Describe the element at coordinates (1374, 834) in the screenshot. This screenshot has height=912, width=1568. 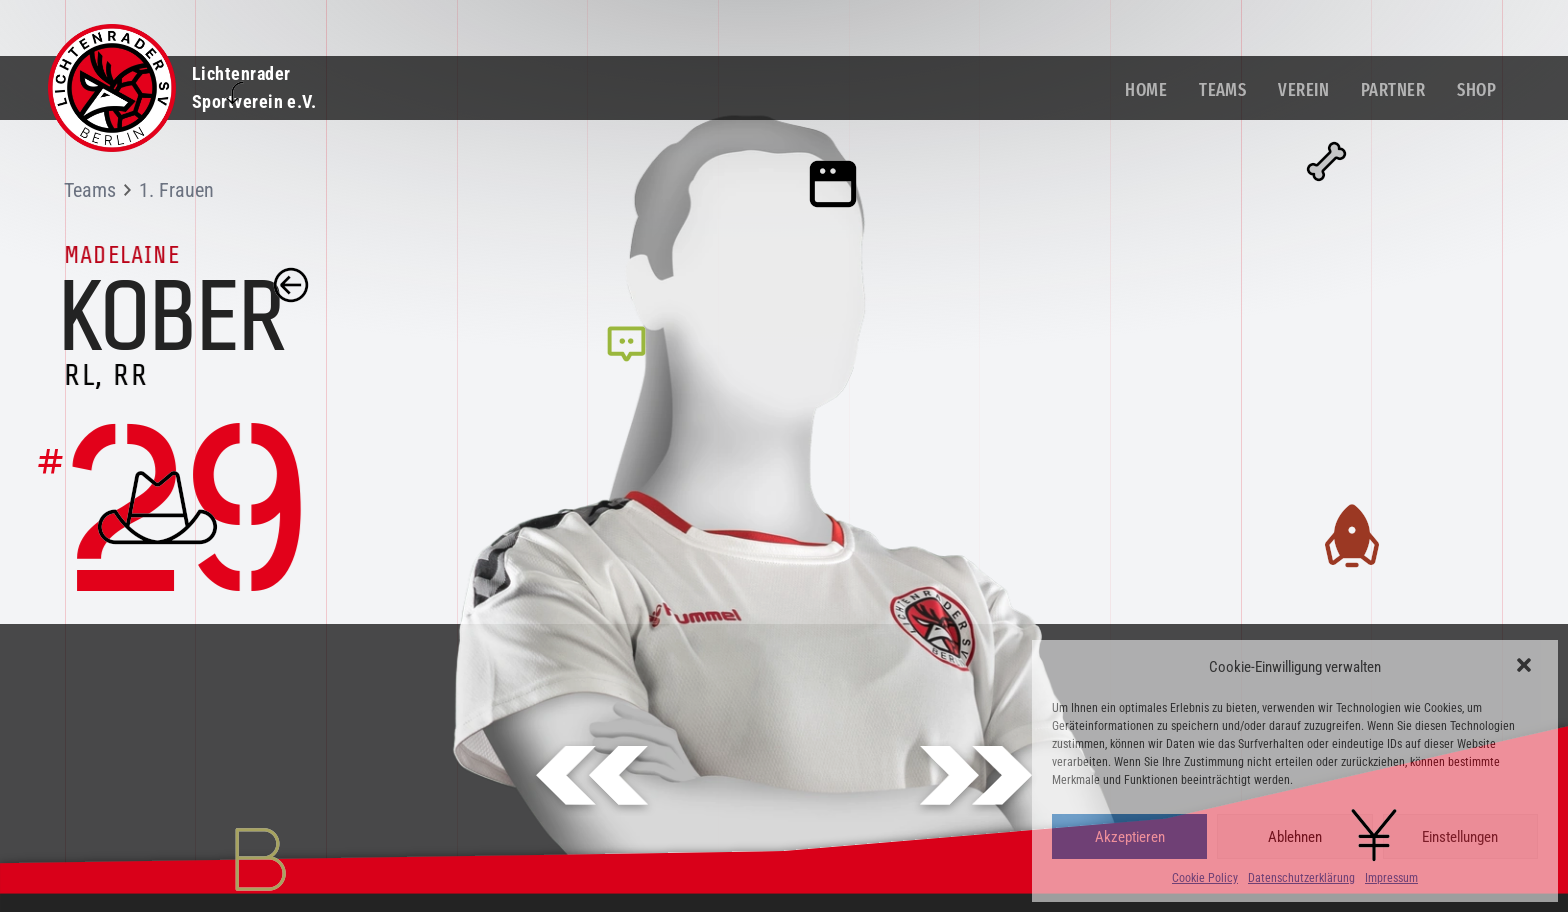
I see `view prices in japanese yen` at that location.